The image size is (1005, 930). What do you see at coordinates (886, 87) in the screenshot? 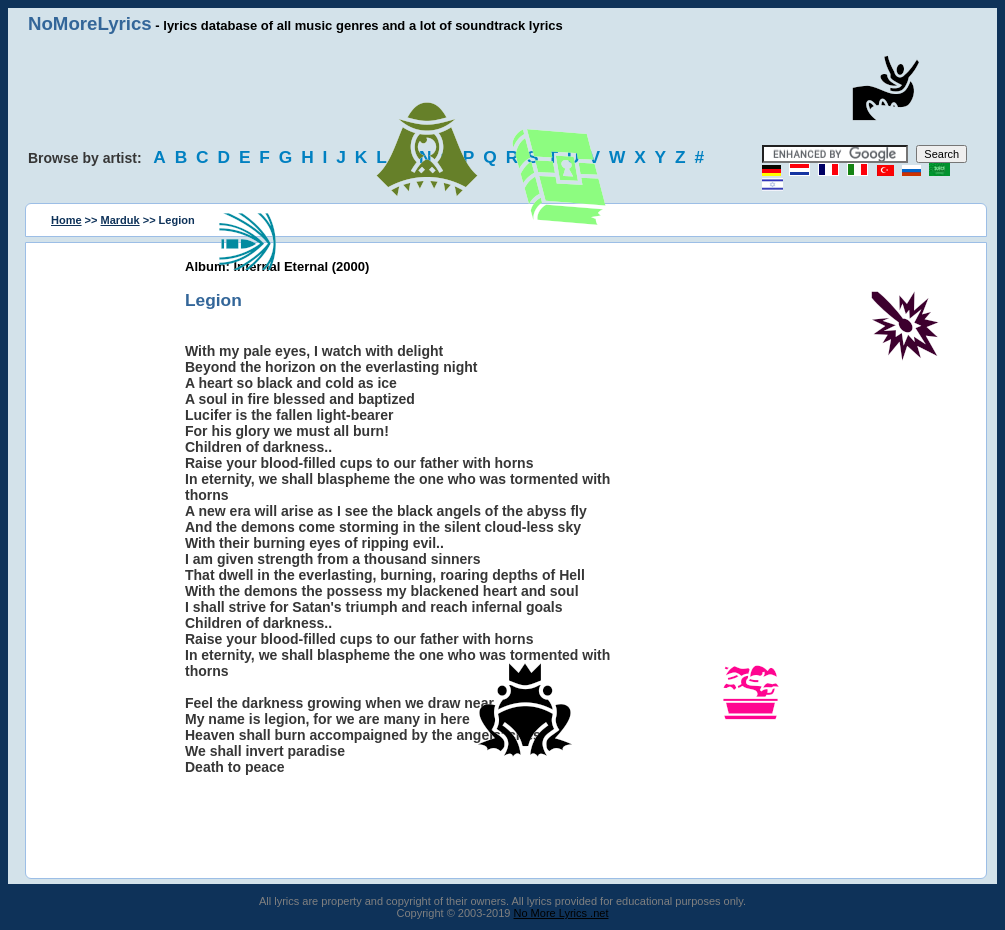
I see `summon a demon from a portal` at bounding box center [886, 87].